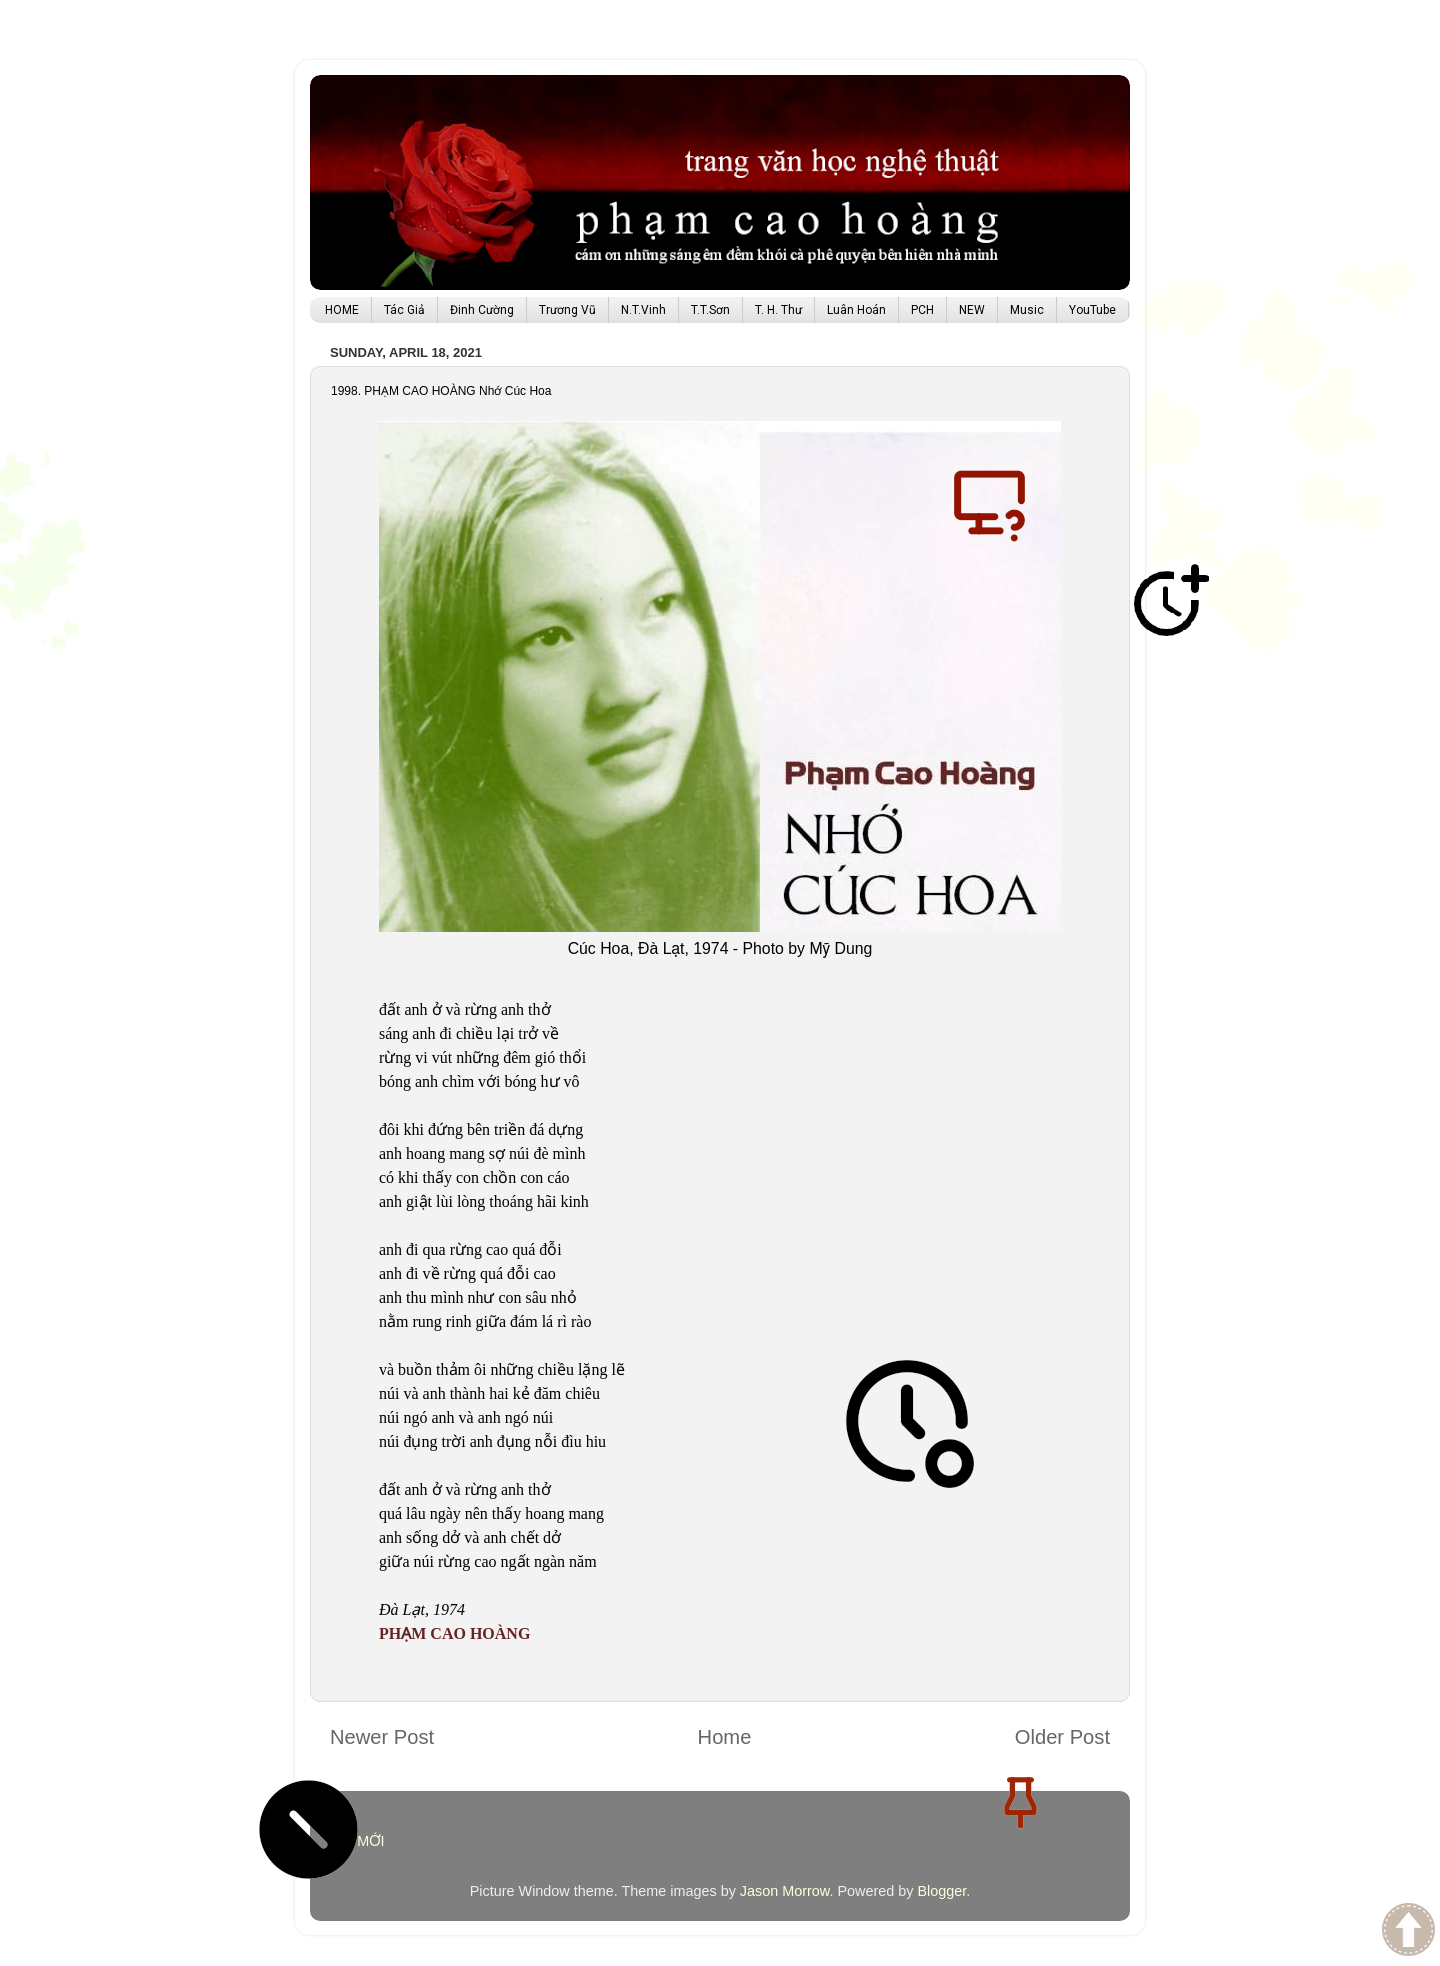  What do you see at coordinates (989, 502) in the screenshot?
I see `get help with desktop or computer settings` at bounding box center [989, 502].